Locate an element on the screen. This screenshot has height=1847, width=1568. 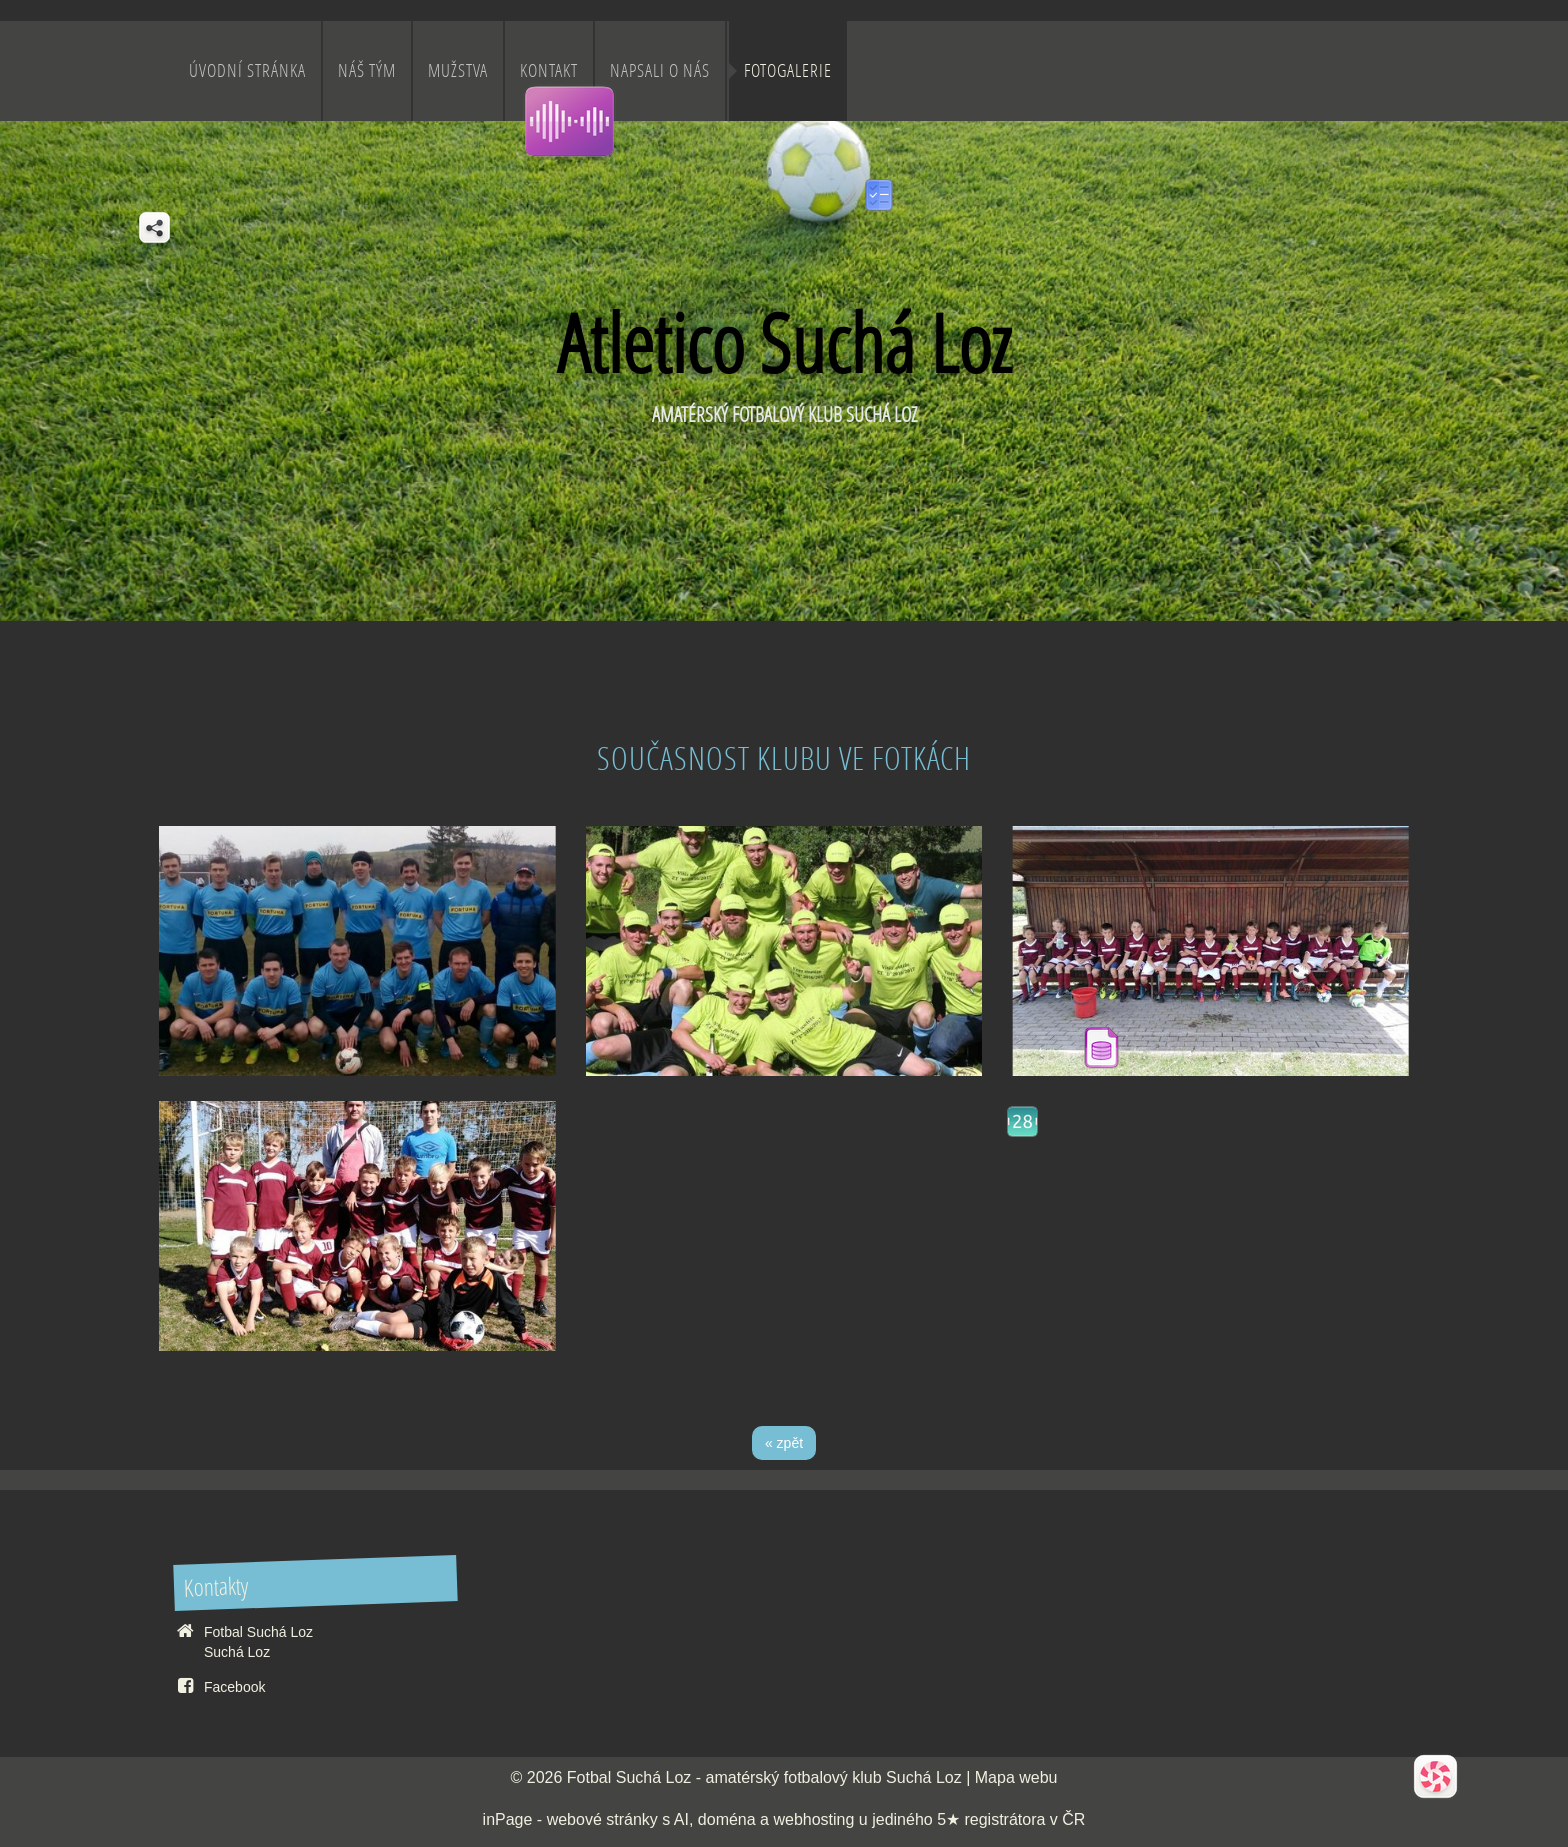
open the sound recorder app is located at coordinates (569, 121).